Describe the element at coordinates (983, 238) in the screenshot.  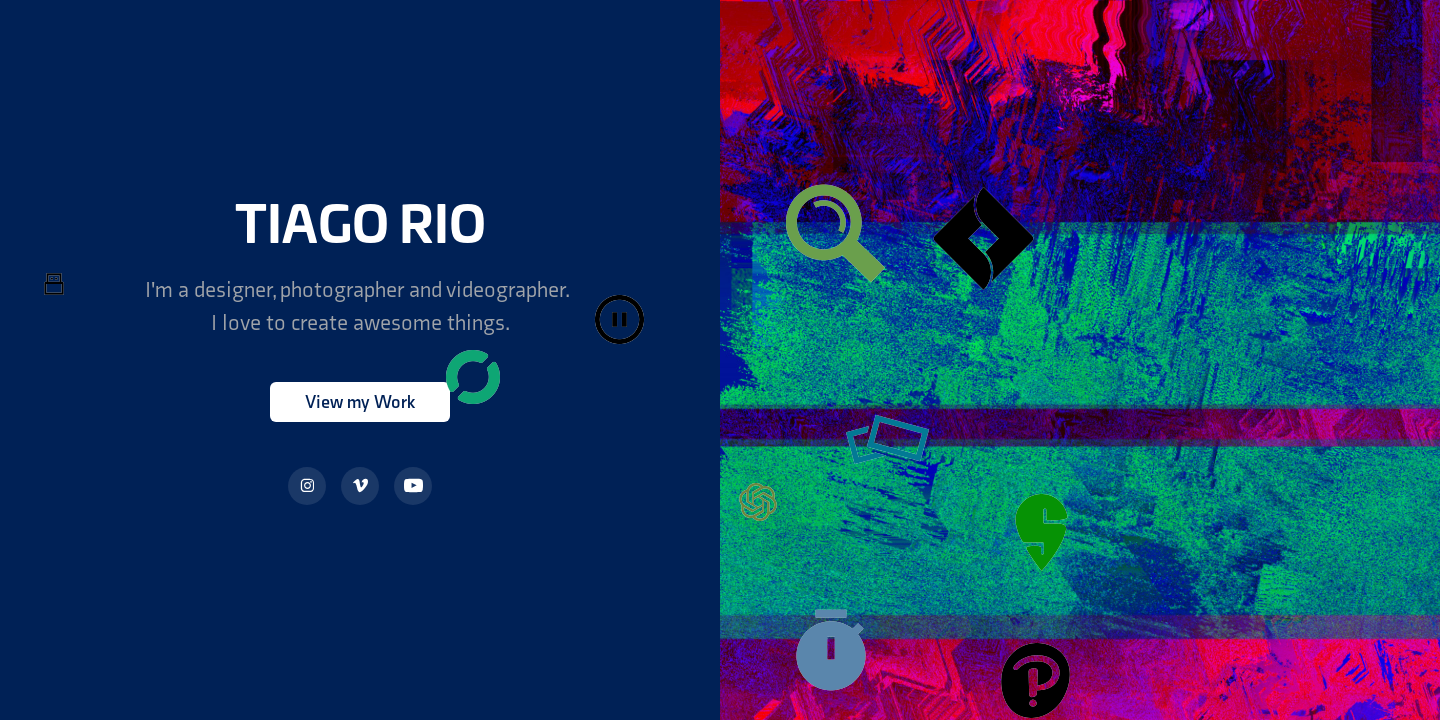
I see `open Jira Software for project tracking` at that location.